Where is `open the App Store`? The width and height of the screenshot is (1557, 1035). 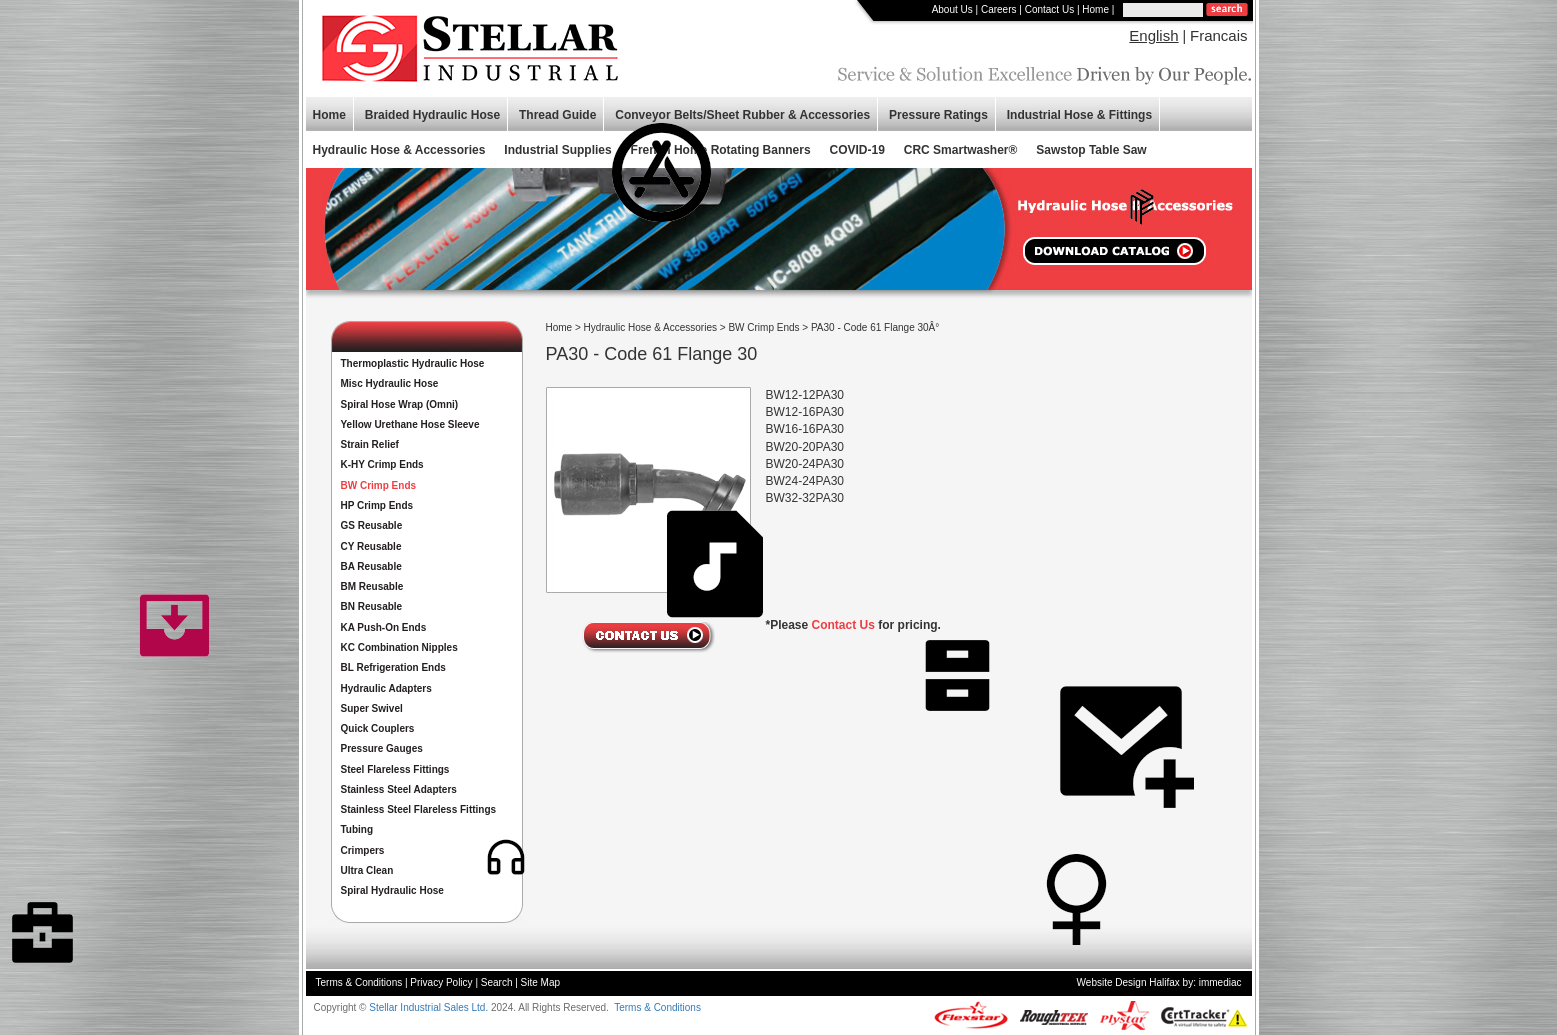 open the App Store is located at coordinates (661, 172).